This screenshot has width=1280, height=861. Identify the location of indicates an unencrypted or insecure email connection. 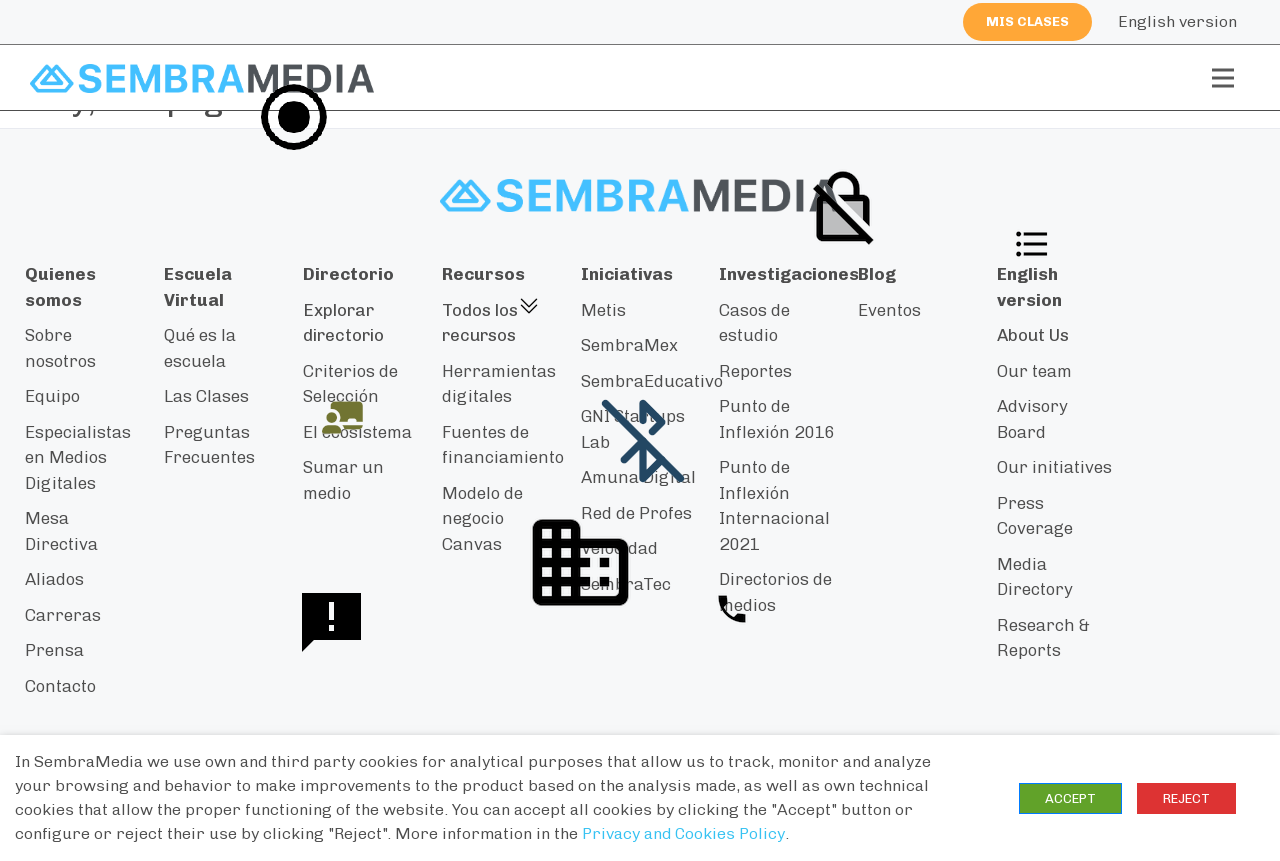
(843, 208).